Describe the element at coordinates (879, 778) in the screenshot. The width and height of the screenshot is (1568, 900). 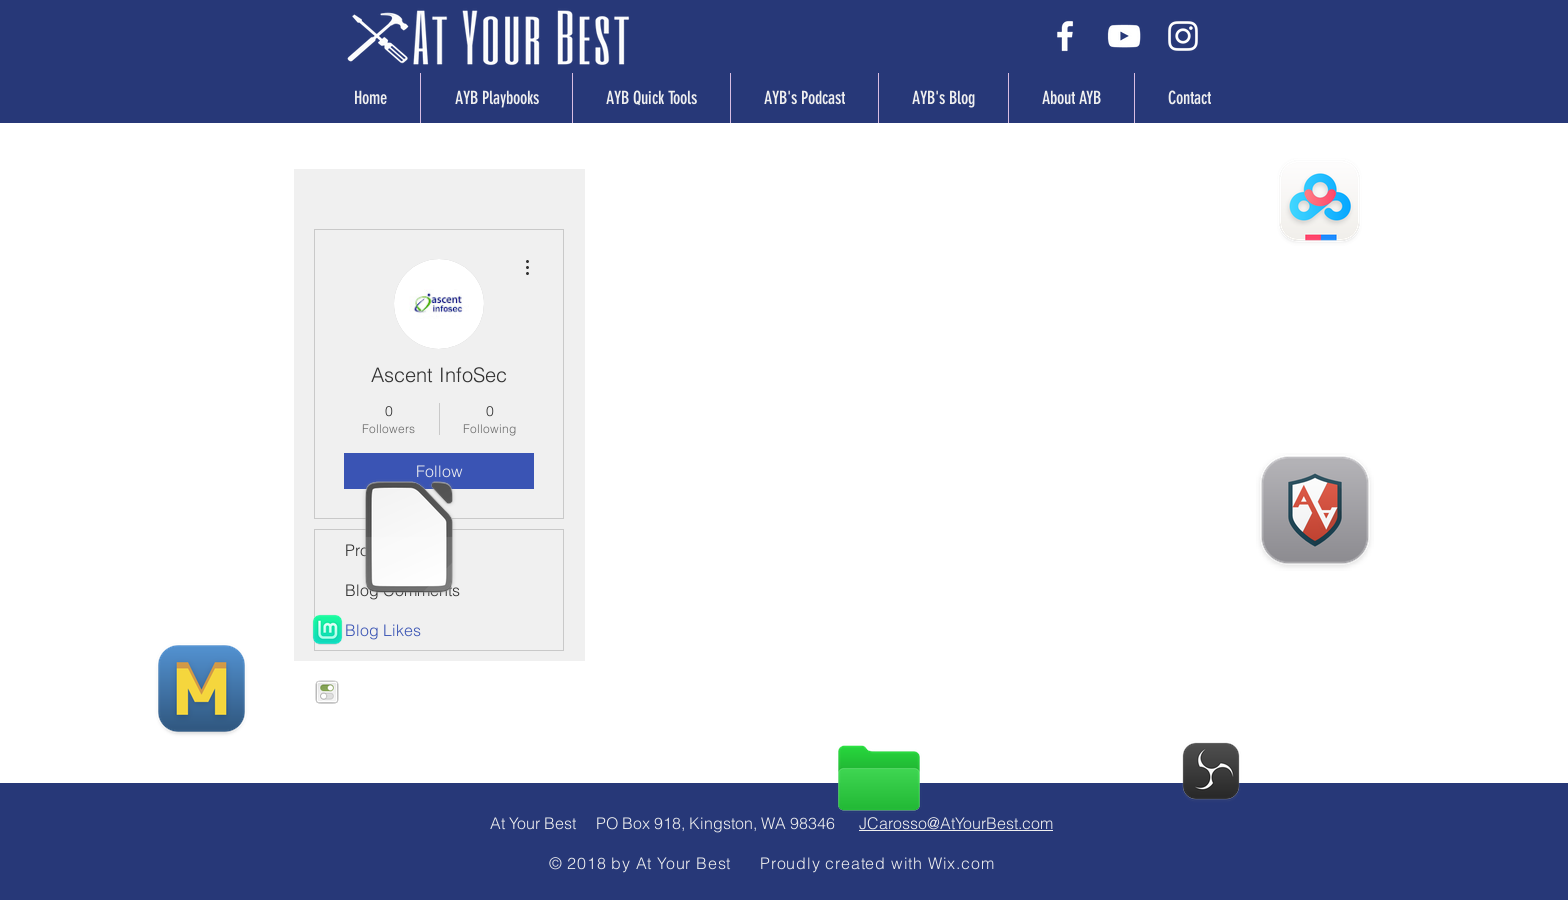
I see `open folder containing files` at that location.